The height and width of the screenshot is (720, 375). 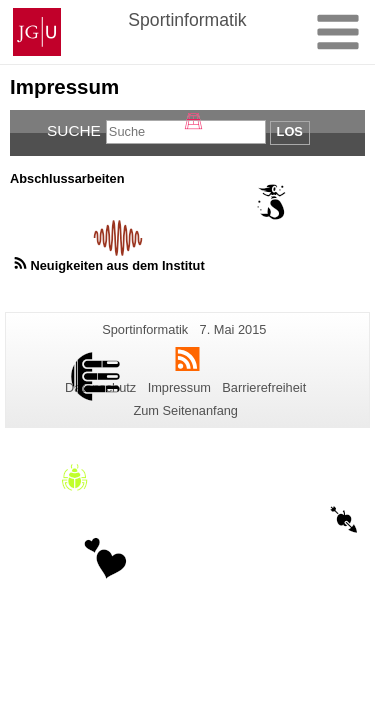 I want to click on william tell archery achievement unlocked, so click(x=343, y=519).